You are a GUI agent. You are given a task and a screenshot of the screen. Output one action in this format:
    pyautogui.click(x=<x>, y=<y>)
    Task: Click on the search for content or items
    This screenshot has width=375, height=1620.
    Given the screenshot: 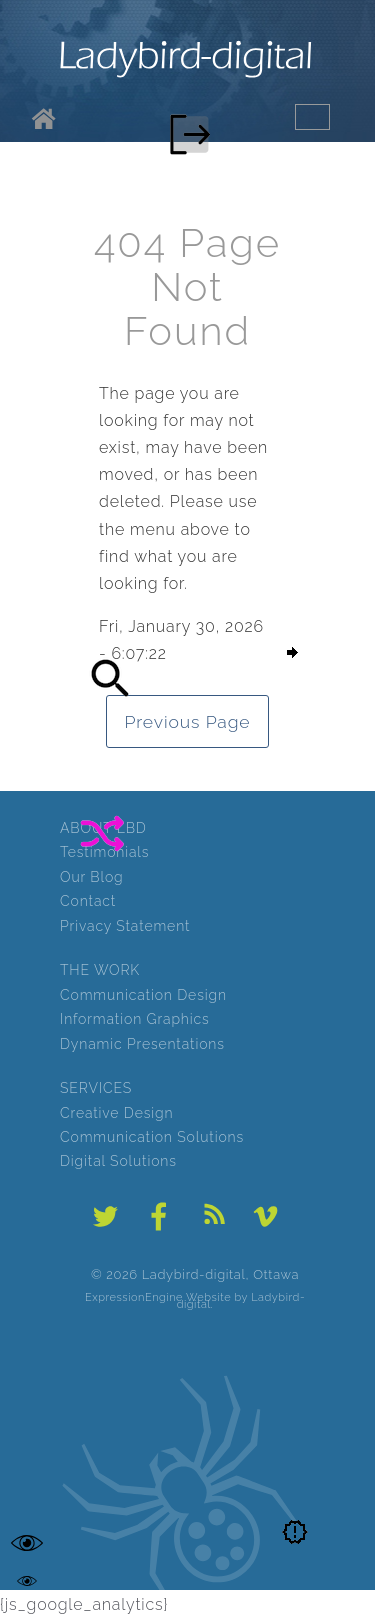 What is the action you would take?
    pyautogui.click(x=111, y=679)
    